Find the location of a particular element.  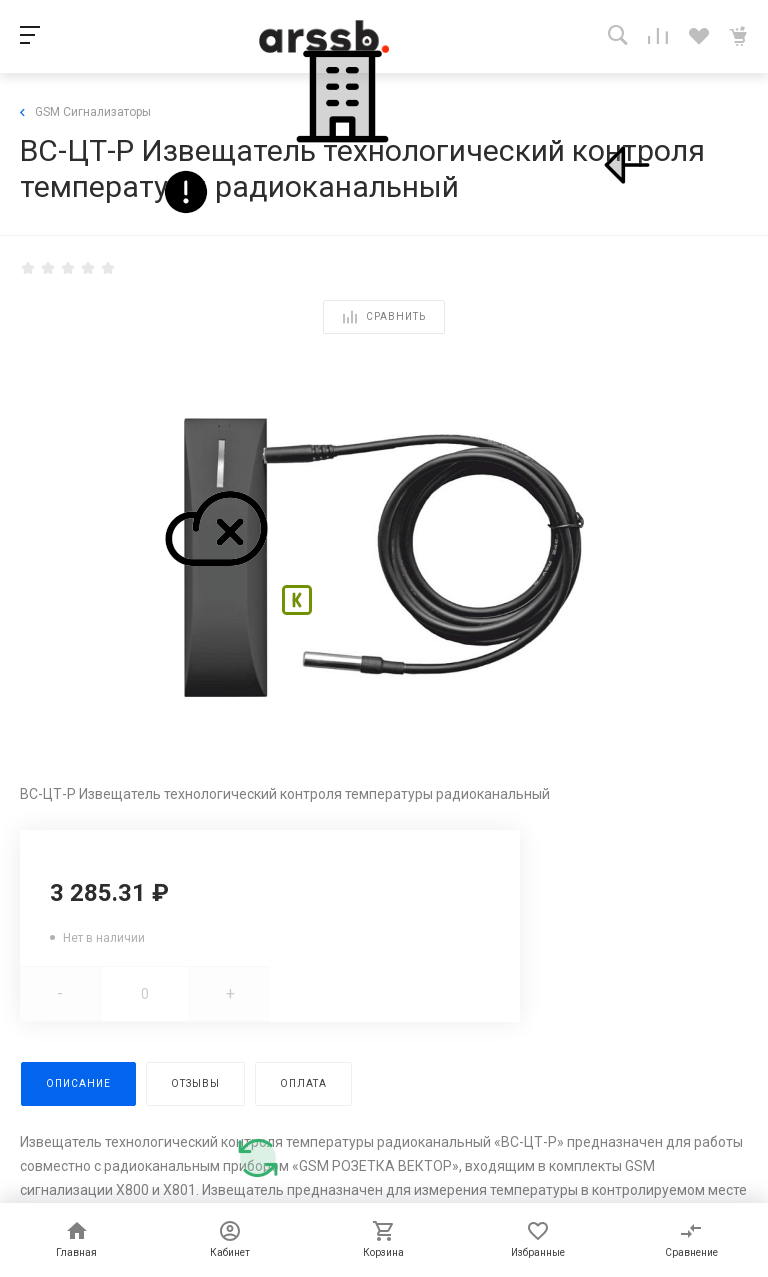

indicates a warning or alert that needs attention is located at coordinates (186, 192).